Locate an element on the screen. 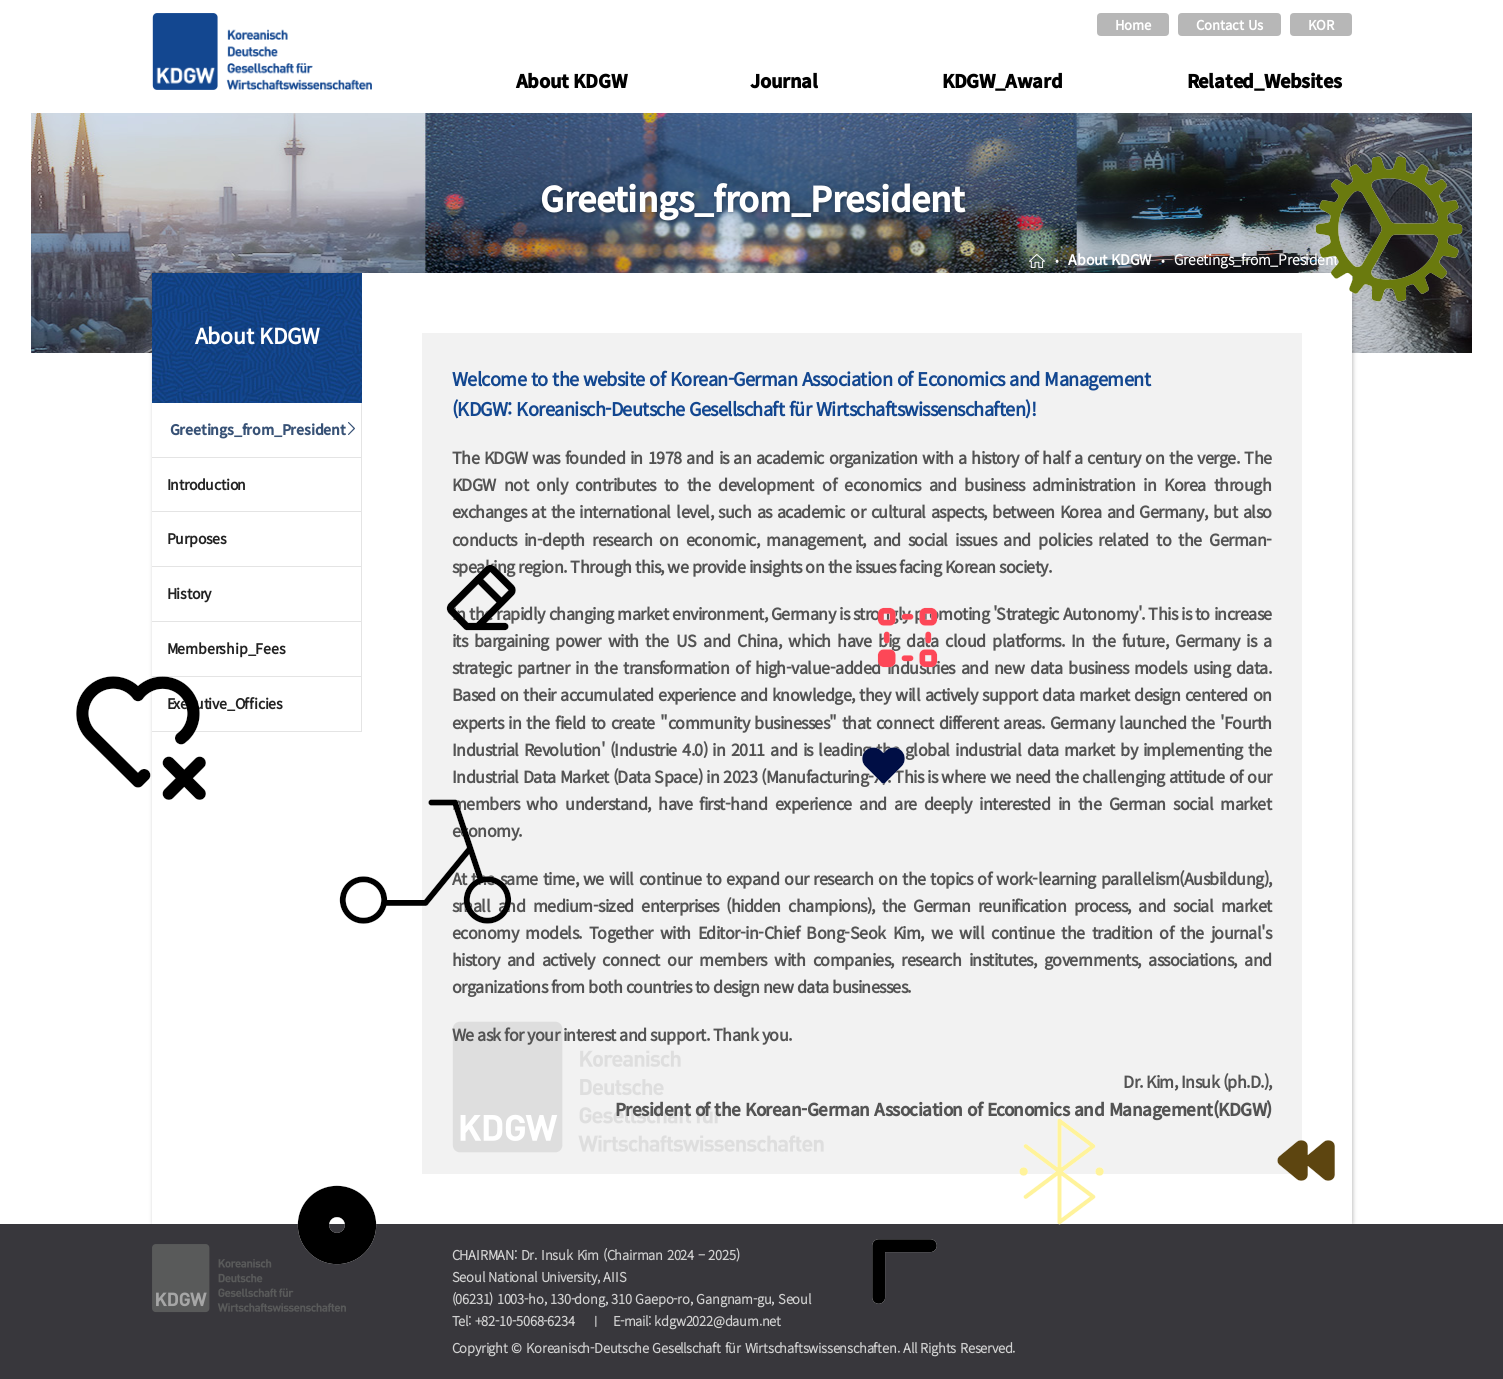  erase or delete selected content is located at coordinates (479, 597).